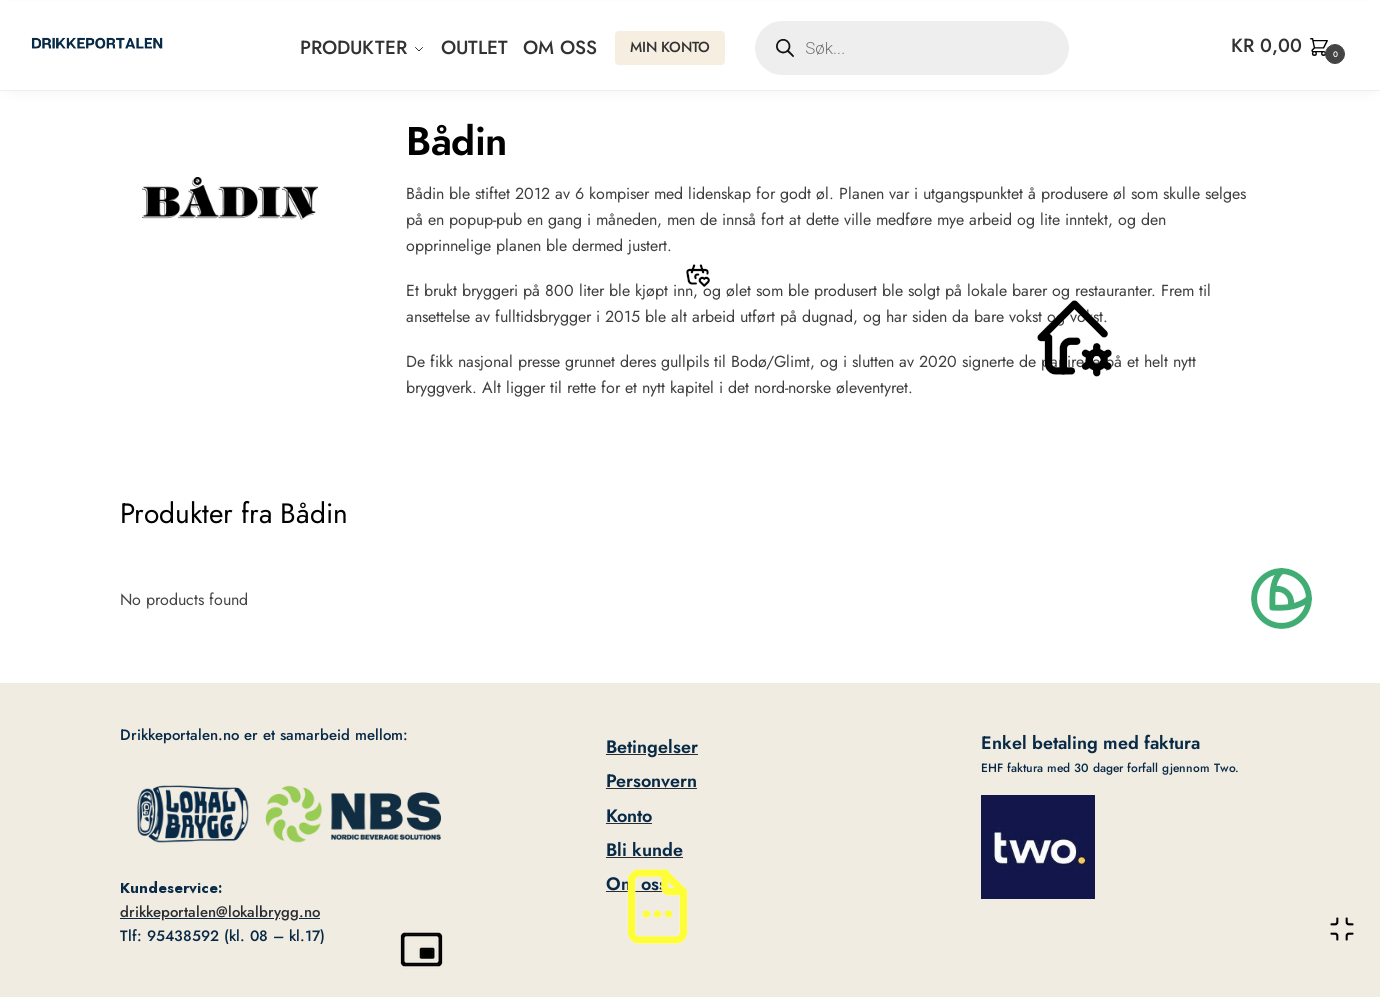 This screenshot has height=997, width=1395. What do you see at coordinates (657, 906) in the screenshot?
I see `view file details or more options` at bounding box center [657, 906].